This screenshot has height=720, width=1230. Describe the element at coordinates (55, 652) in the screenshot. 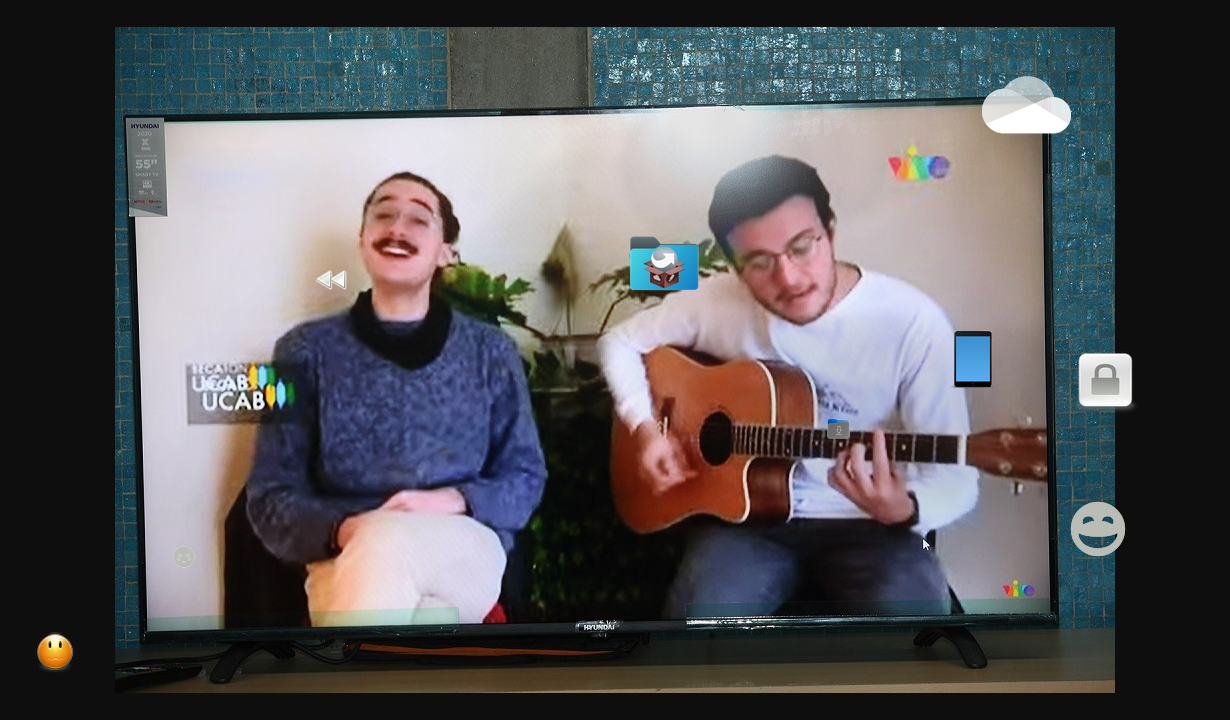

I see `indicates a warning or concern status` at that location.